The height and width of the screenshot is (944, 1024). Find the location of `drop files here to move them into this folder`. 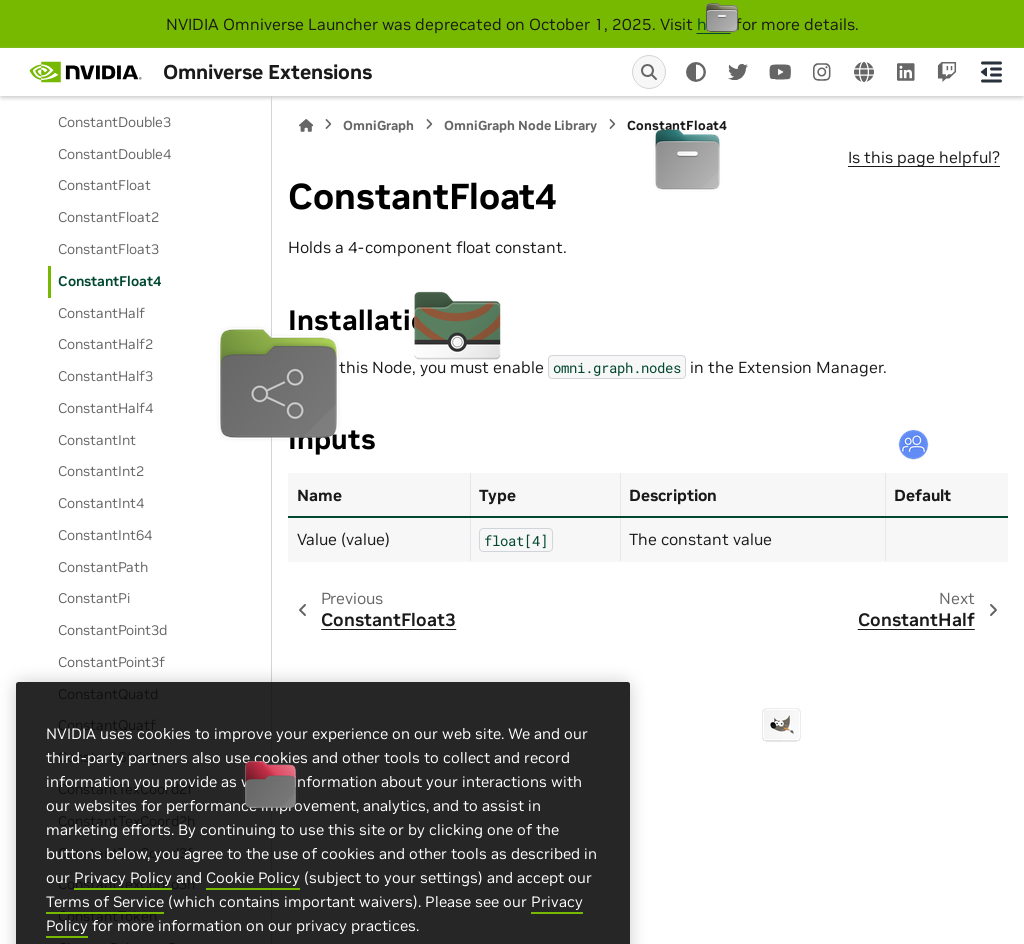

drop files here to move them into this folder is located at coordinates (270, 784).